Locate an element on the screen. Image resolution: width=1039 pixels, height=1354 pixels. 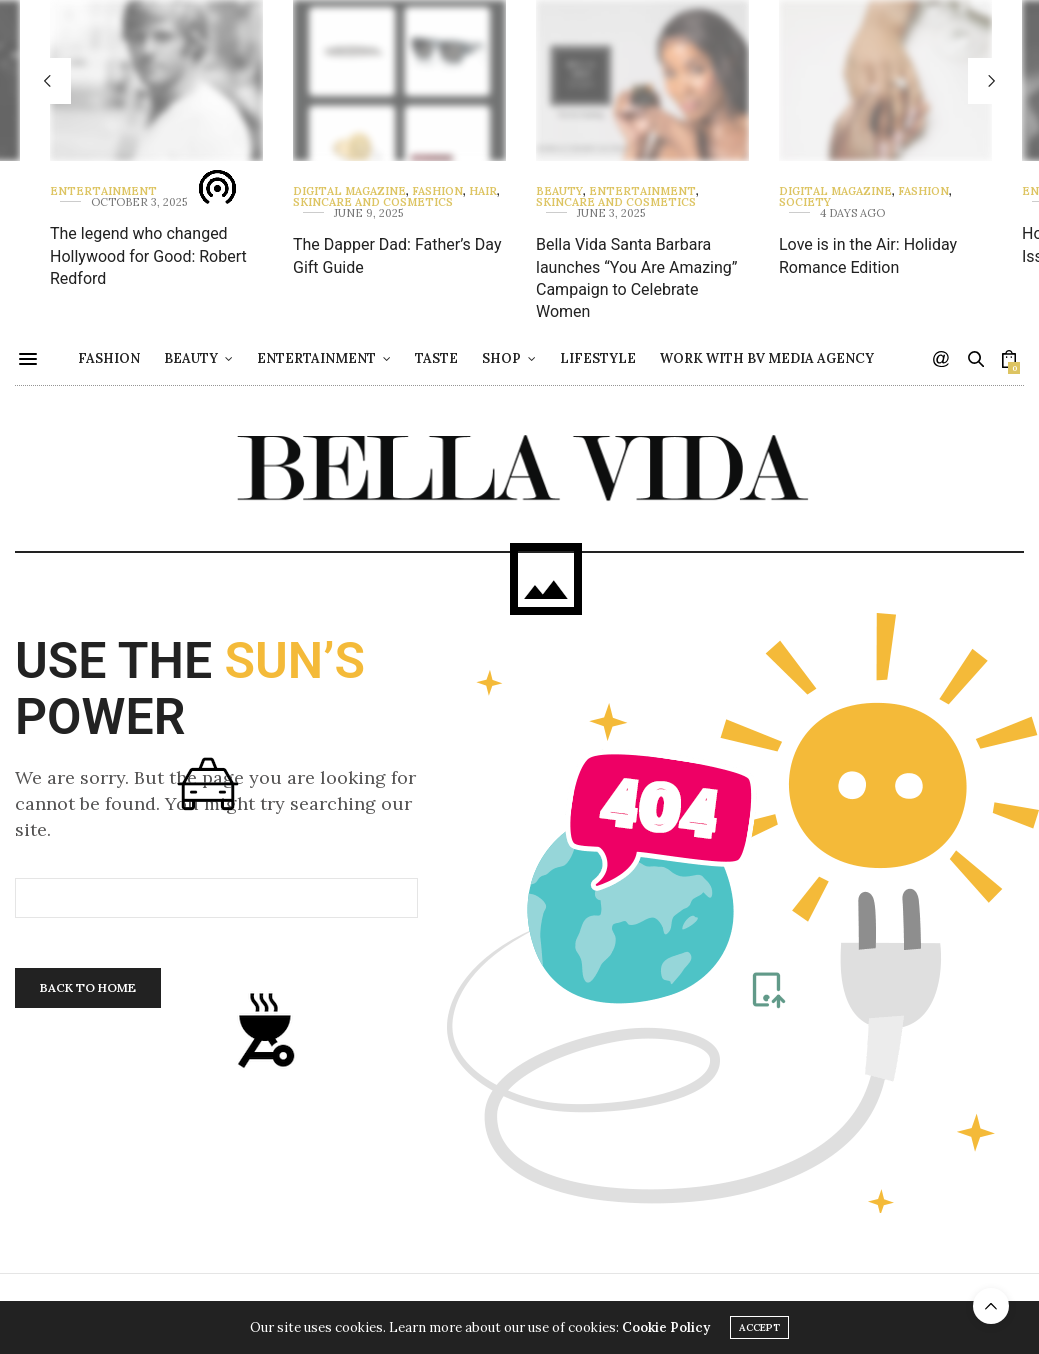
upload content to tablet device is located at coordinates (766, 989).